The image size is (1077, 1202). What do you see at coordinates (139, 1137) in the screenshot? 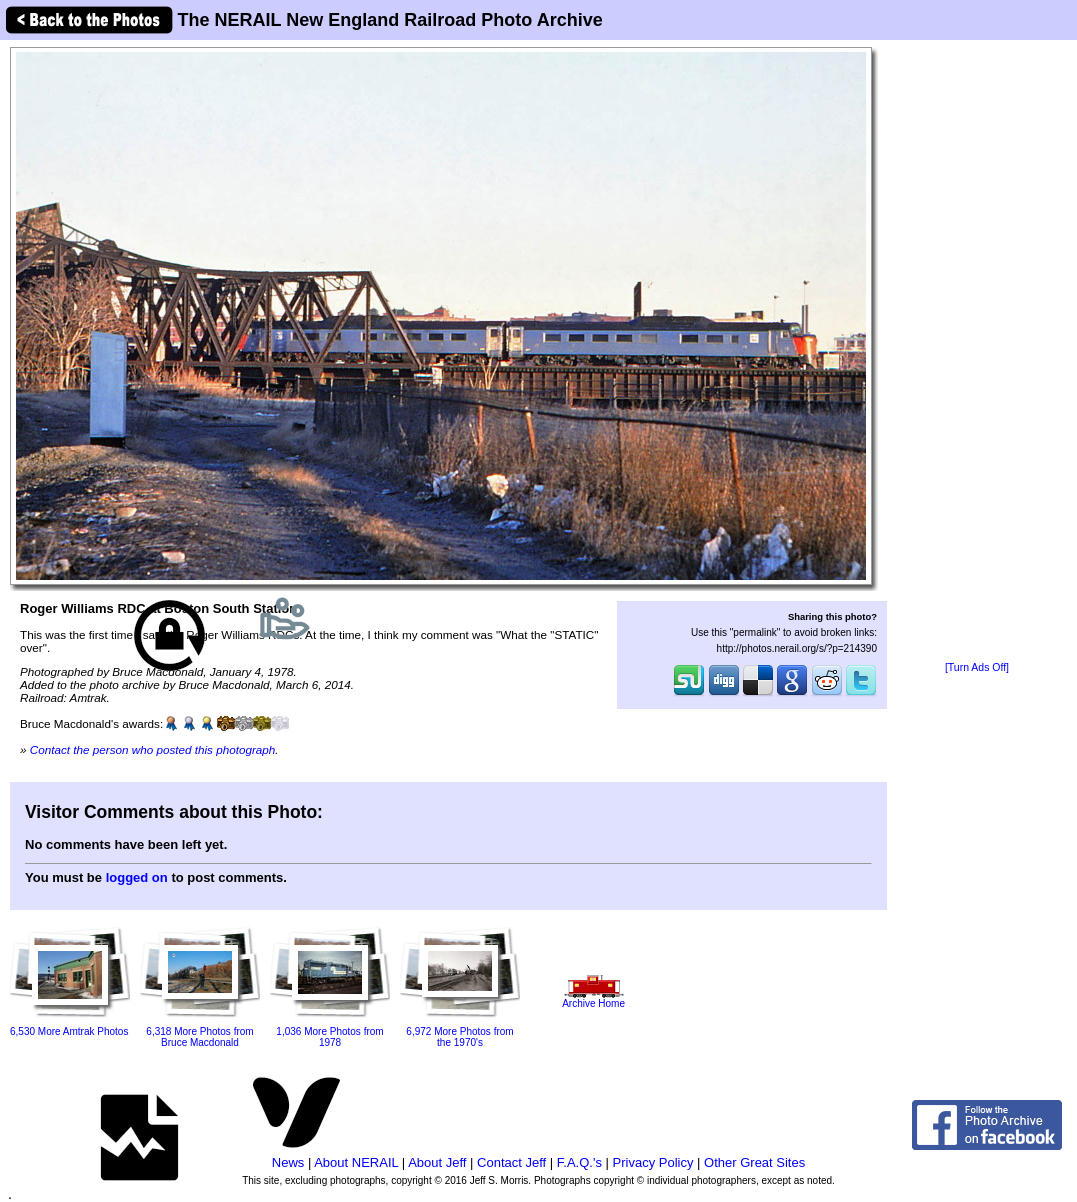
I see `indicates a corrupted or damaged file` at bounding box center [139, 1137].